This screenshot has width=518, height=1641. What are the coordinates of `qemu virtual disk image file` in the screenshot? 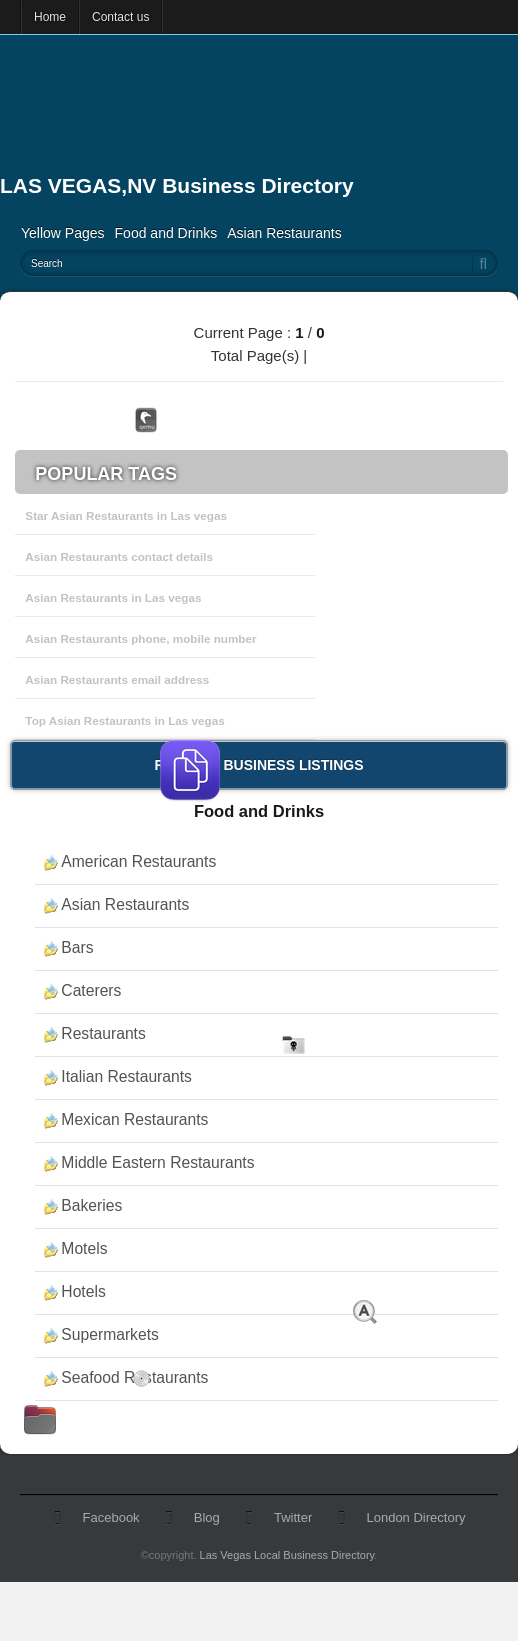 It's located at (146, 420).